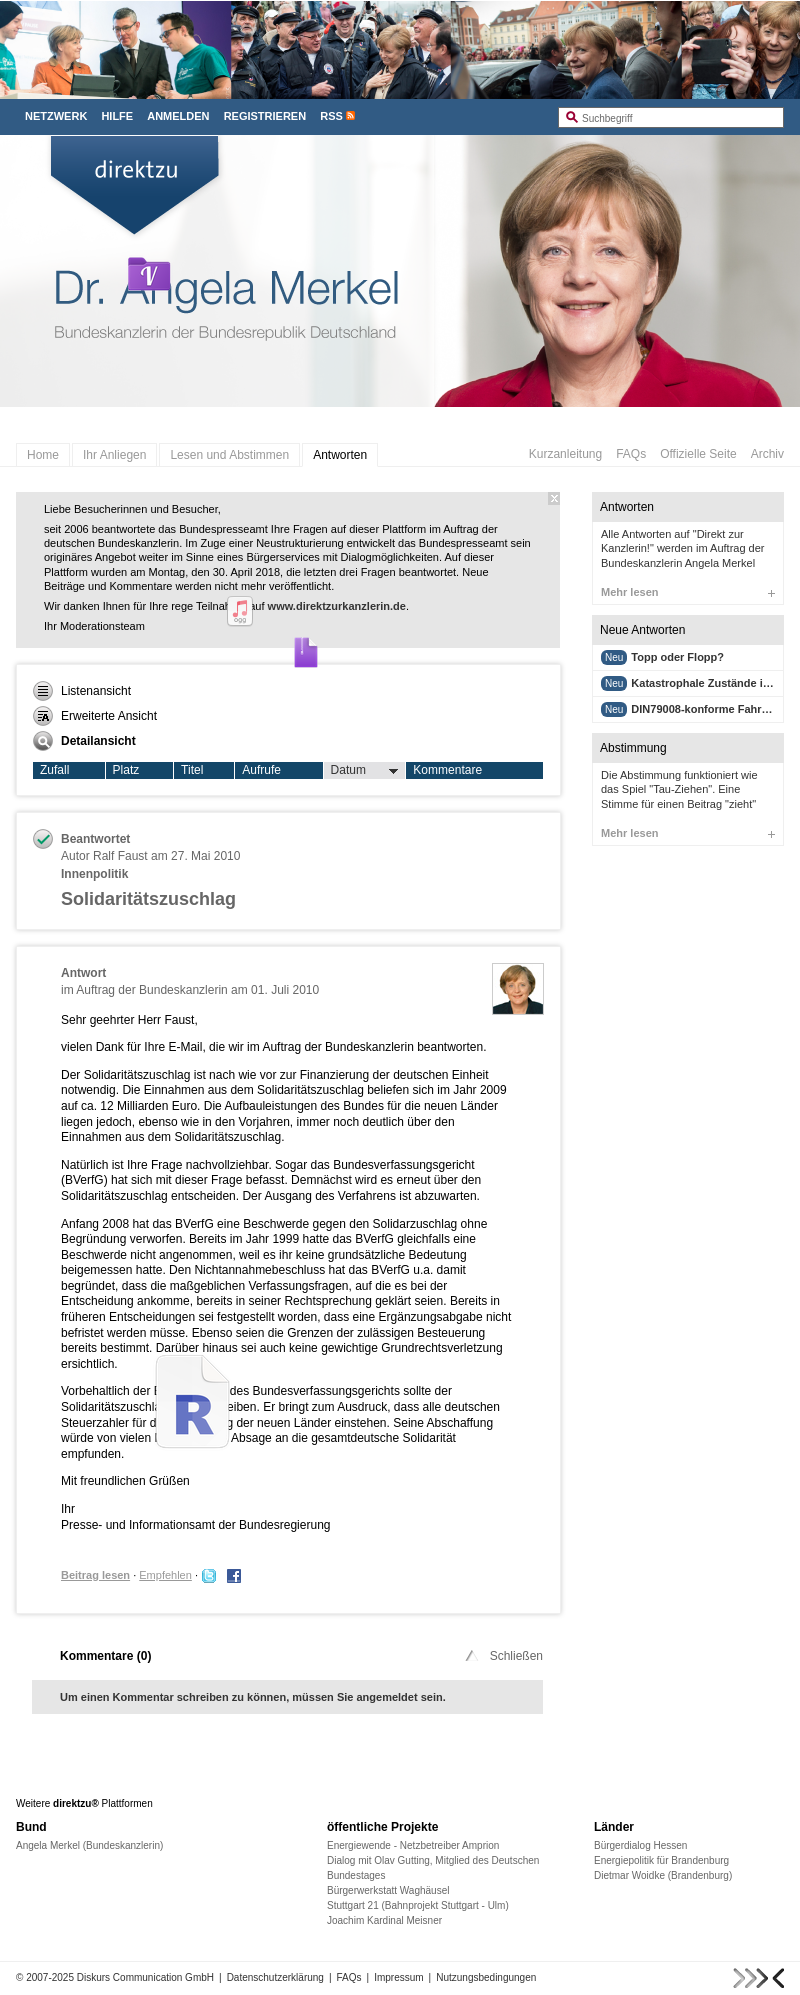  I want to click on an ogg vorbis audio file, so click(240, 611).